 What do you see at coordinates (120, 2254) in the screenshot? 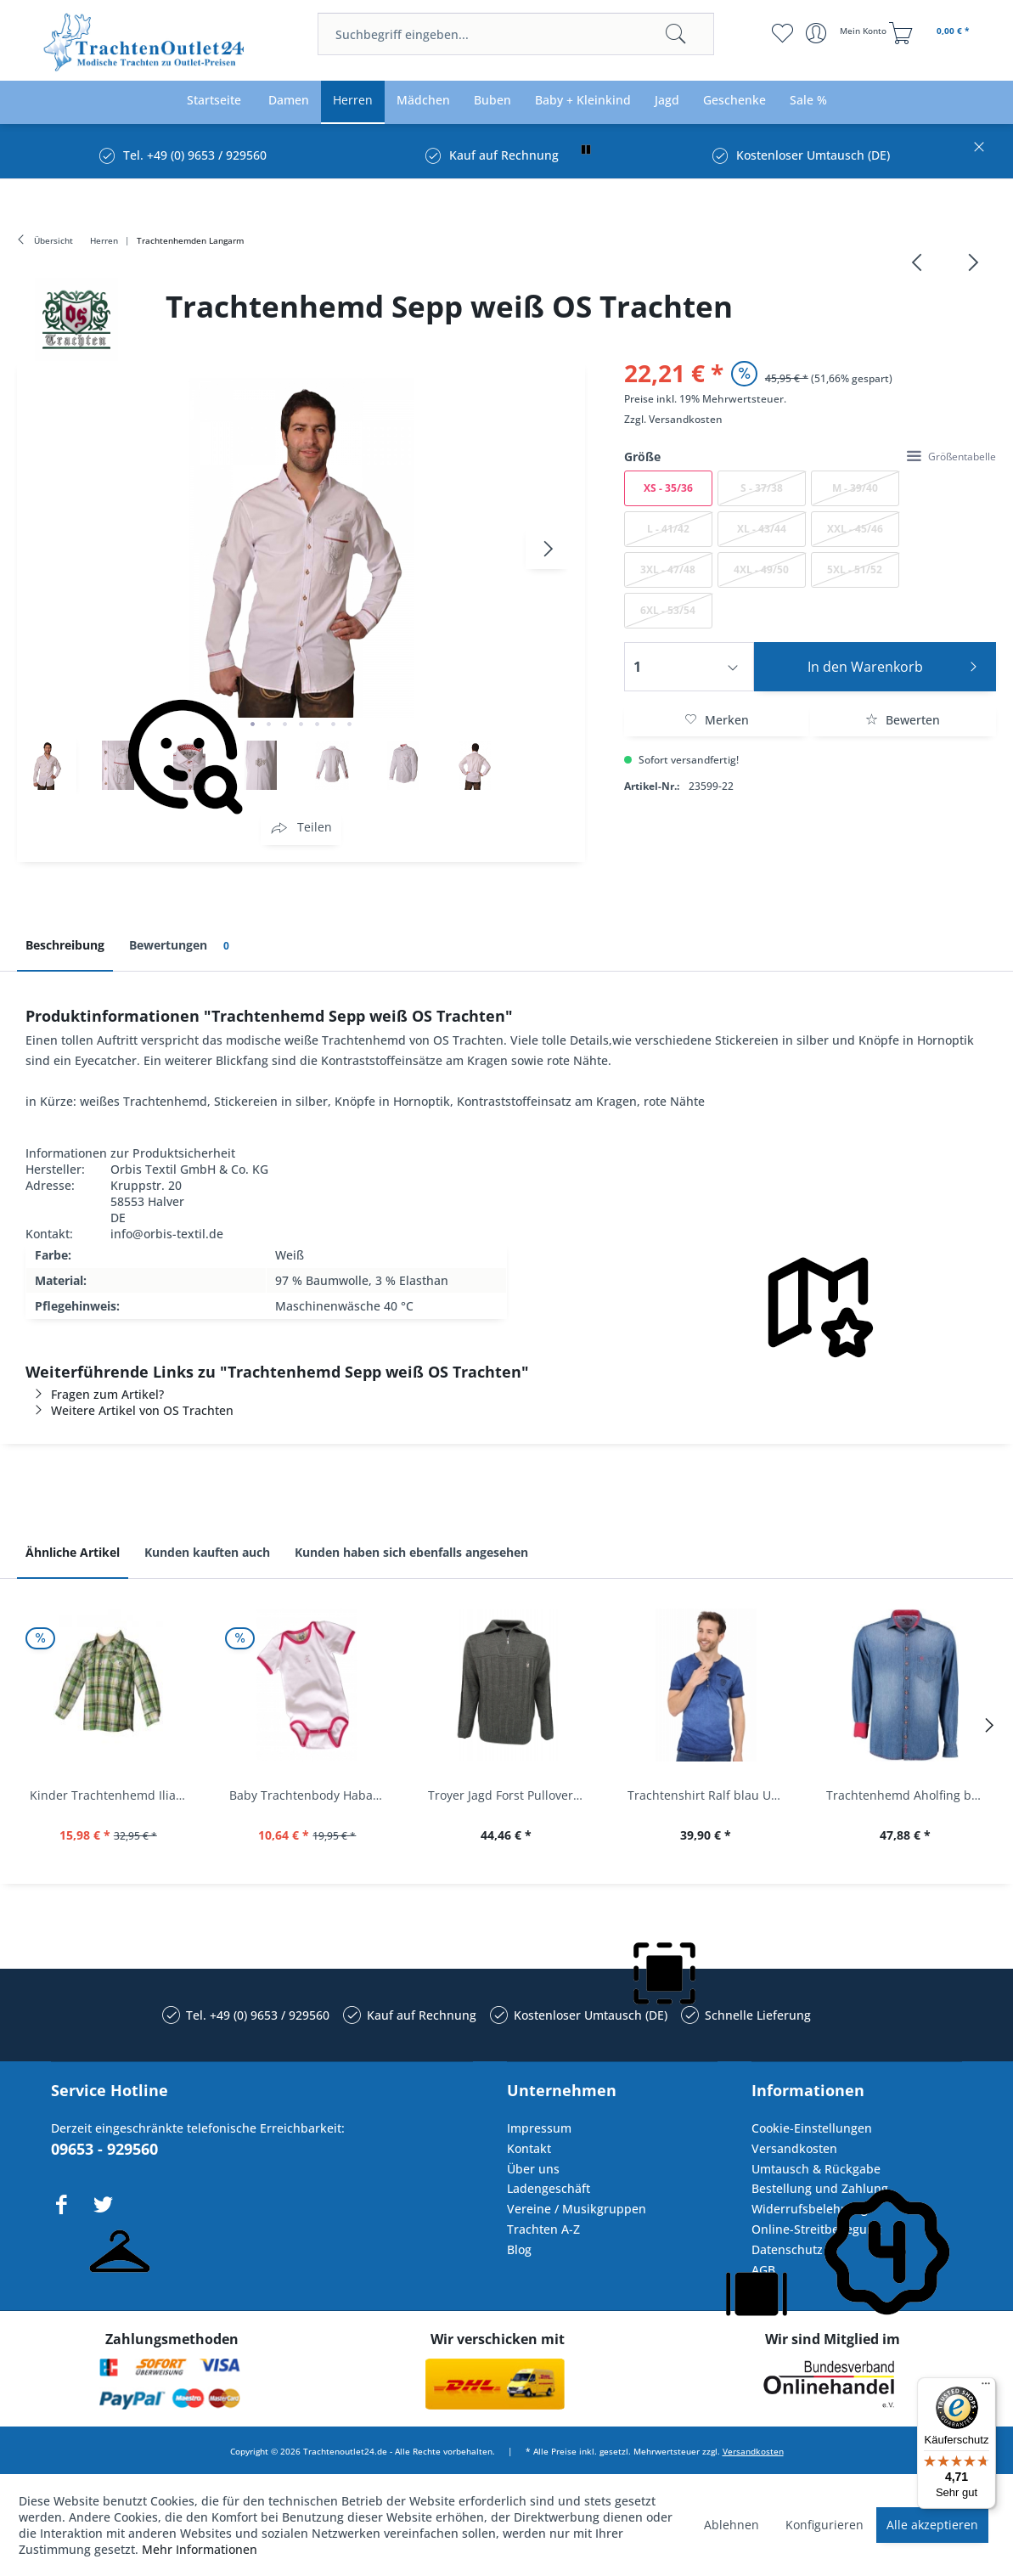
I see `access wardrobe or clothing options` at bounding box center [120, 2254].